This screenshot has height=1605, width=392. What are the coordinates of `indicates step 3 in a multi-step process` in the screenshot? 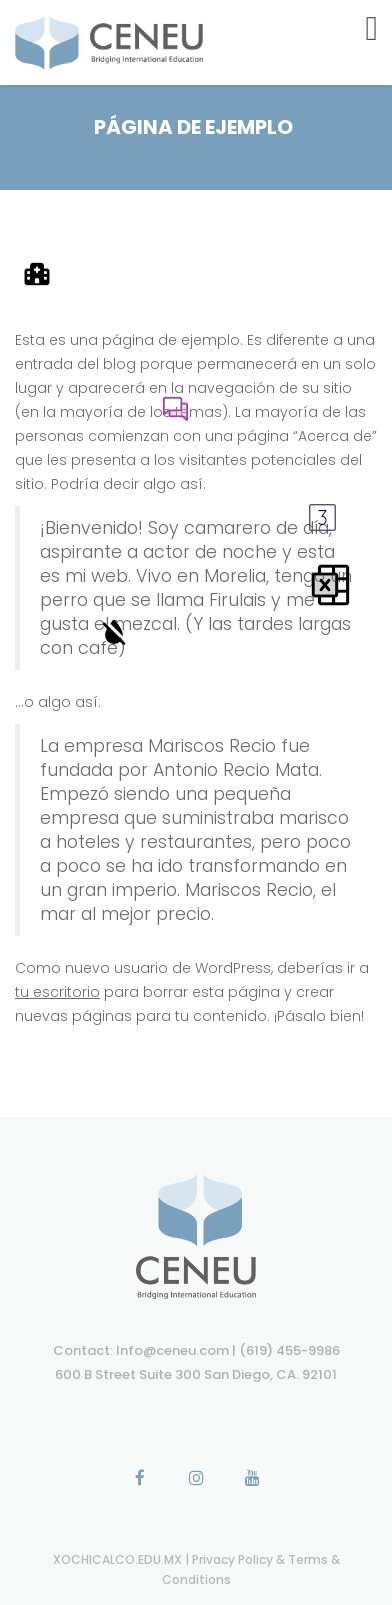 It's located at (322, 517).